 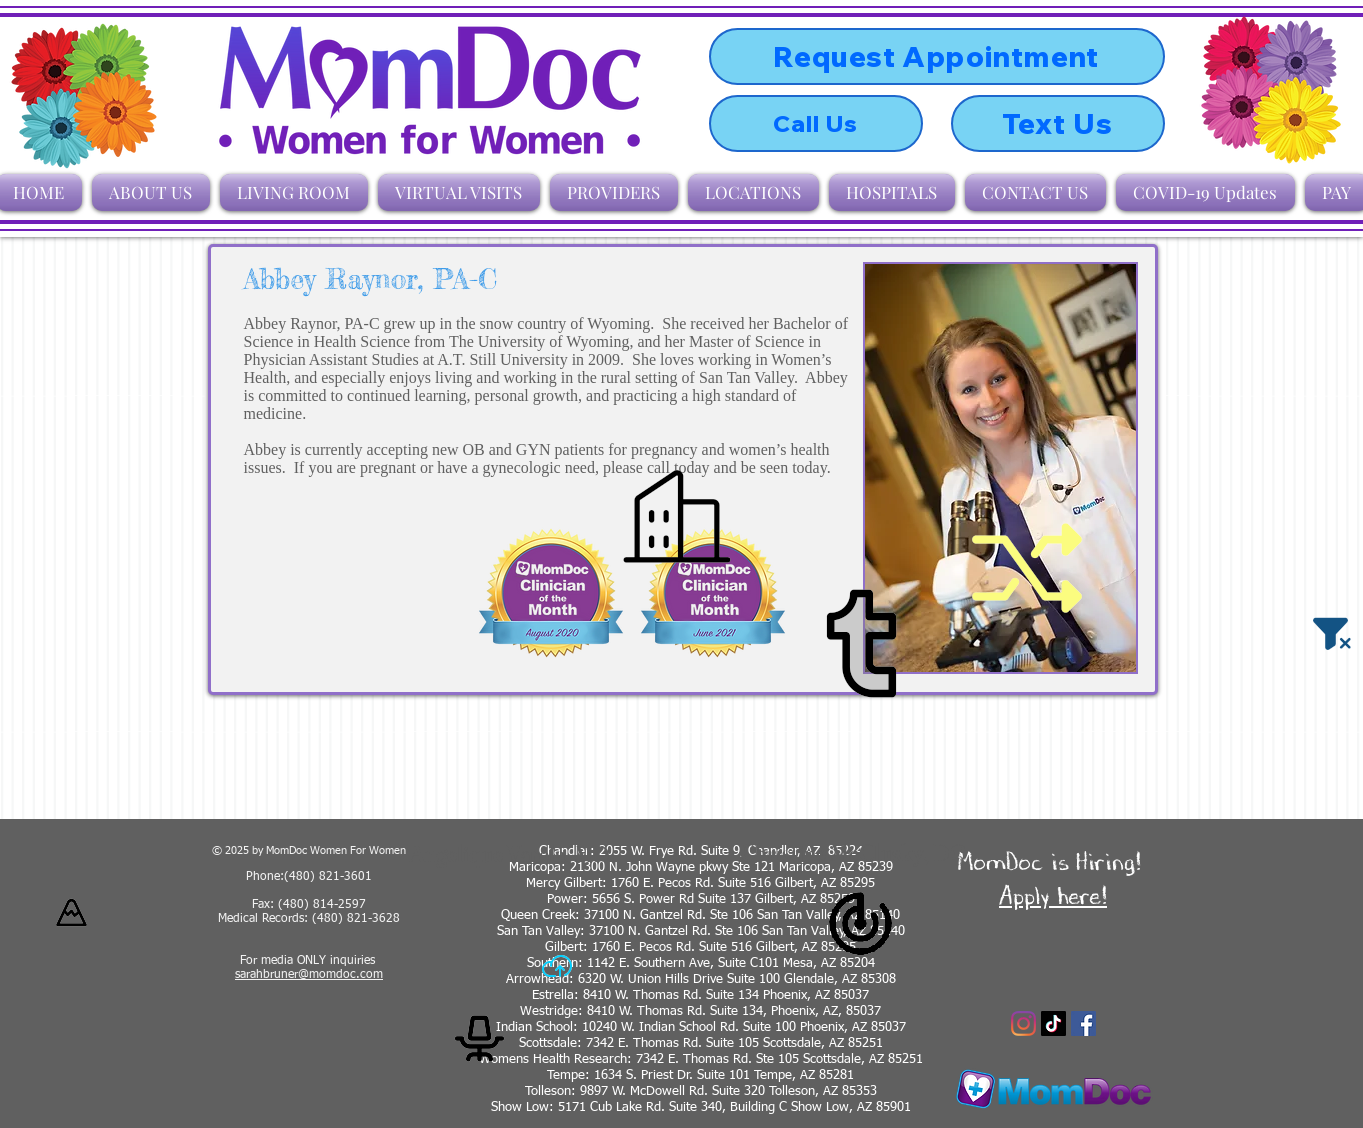 What do you see at coordinates (557, 966) in the screenshot?
I see `upload file to cloud storage` at bounding box center [557, 966].